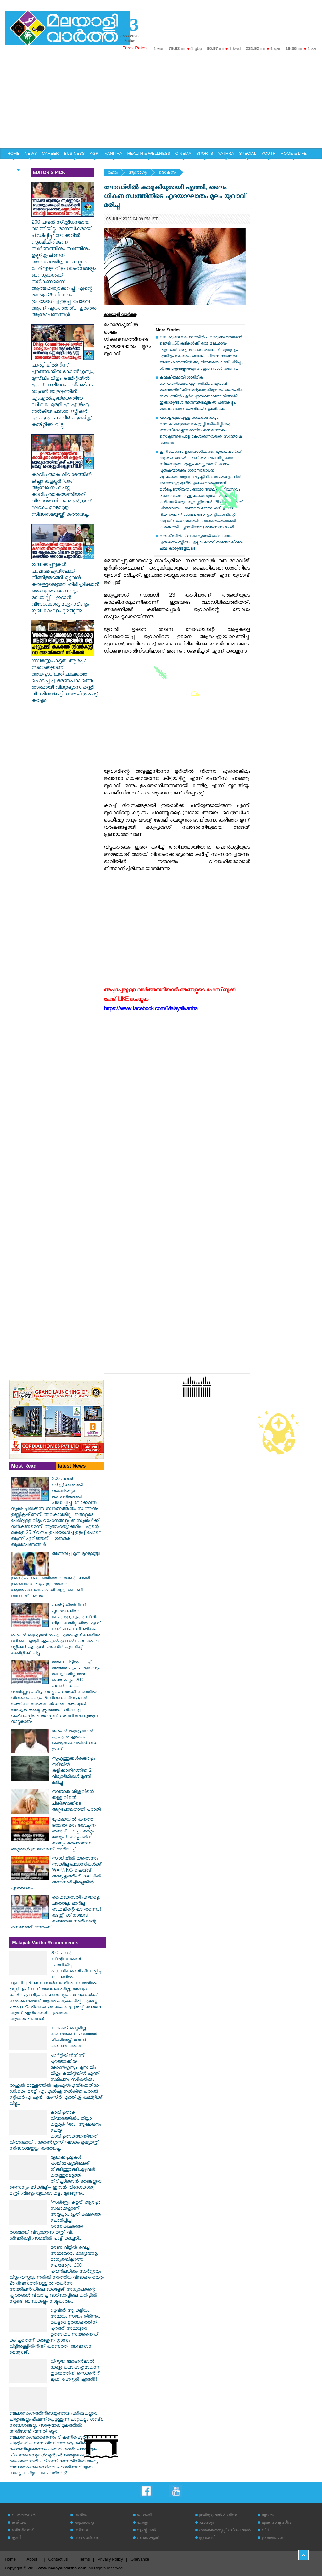 This screenshot has height=2576, width=322. What do you see at coordinates (197, 1383) in the screenshot?
I see `defensive wall or barrier structure in a strategy game` at bounding box center [197, 1383].